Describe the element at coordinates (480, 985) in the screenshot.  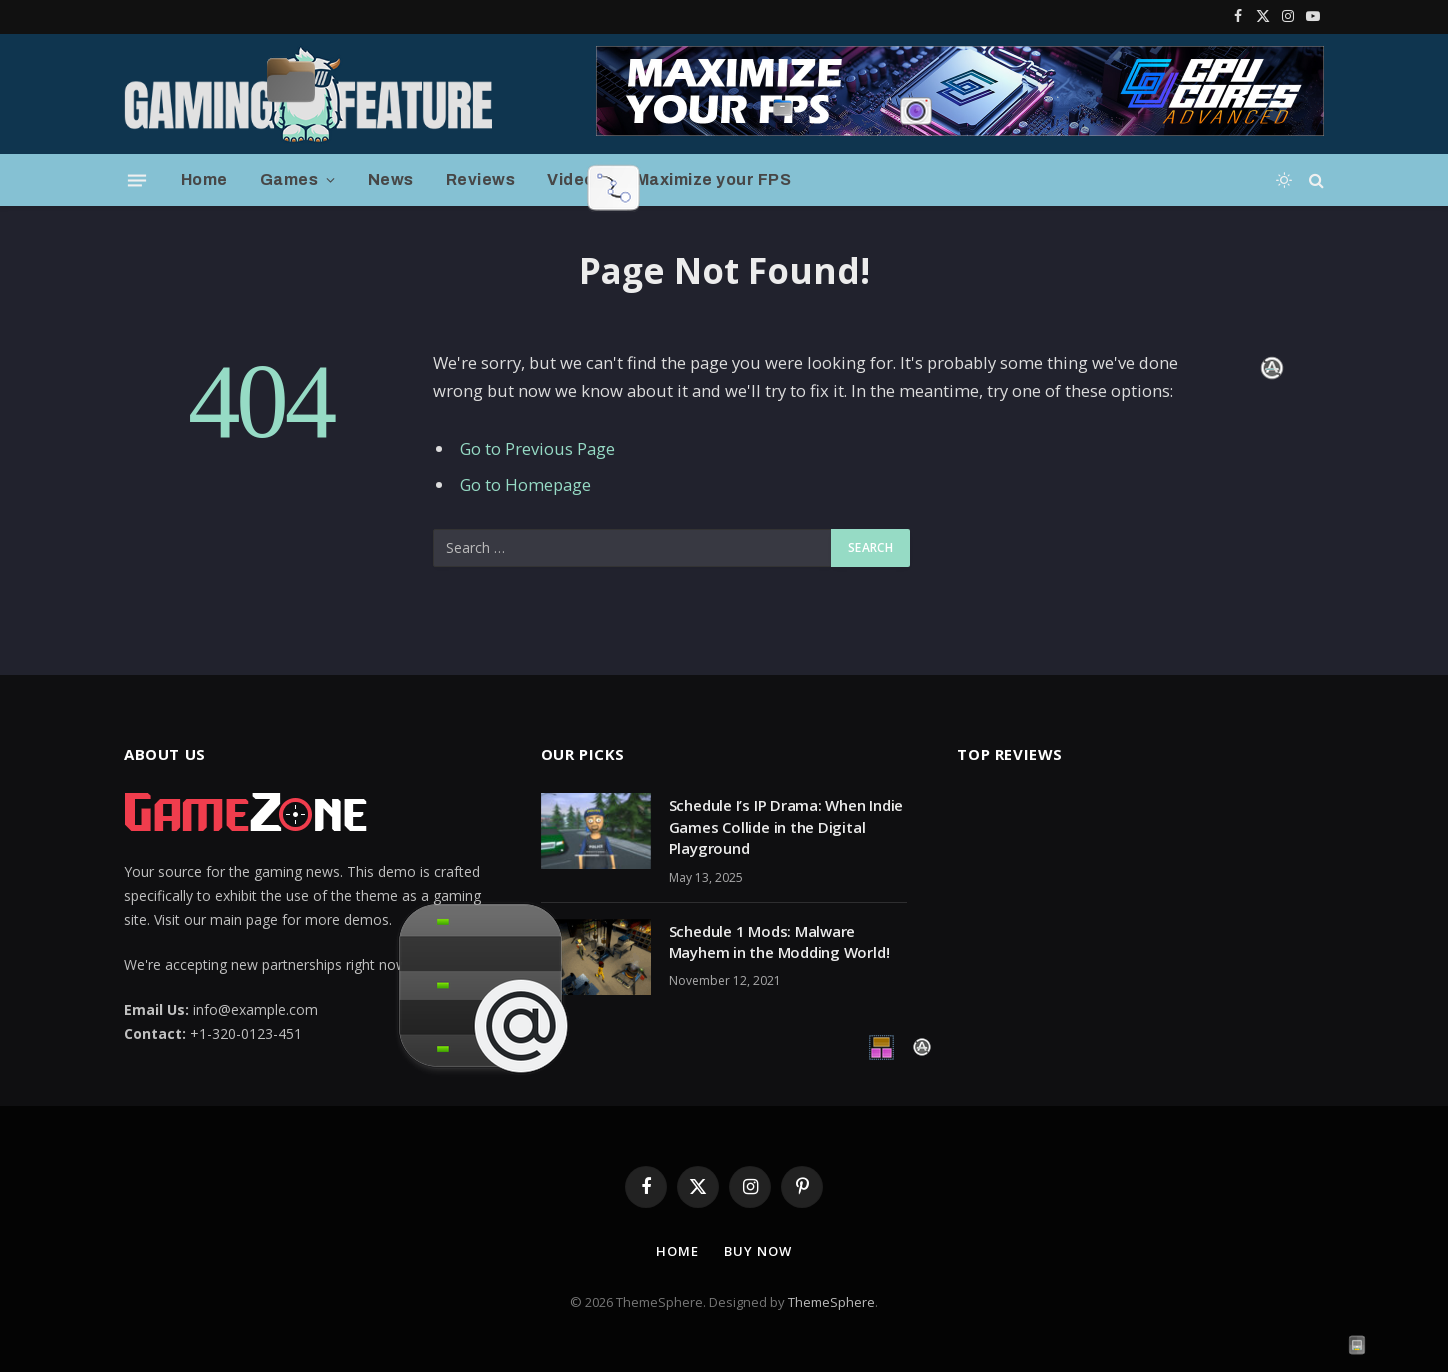
I see `configure dns server settings` at that location.